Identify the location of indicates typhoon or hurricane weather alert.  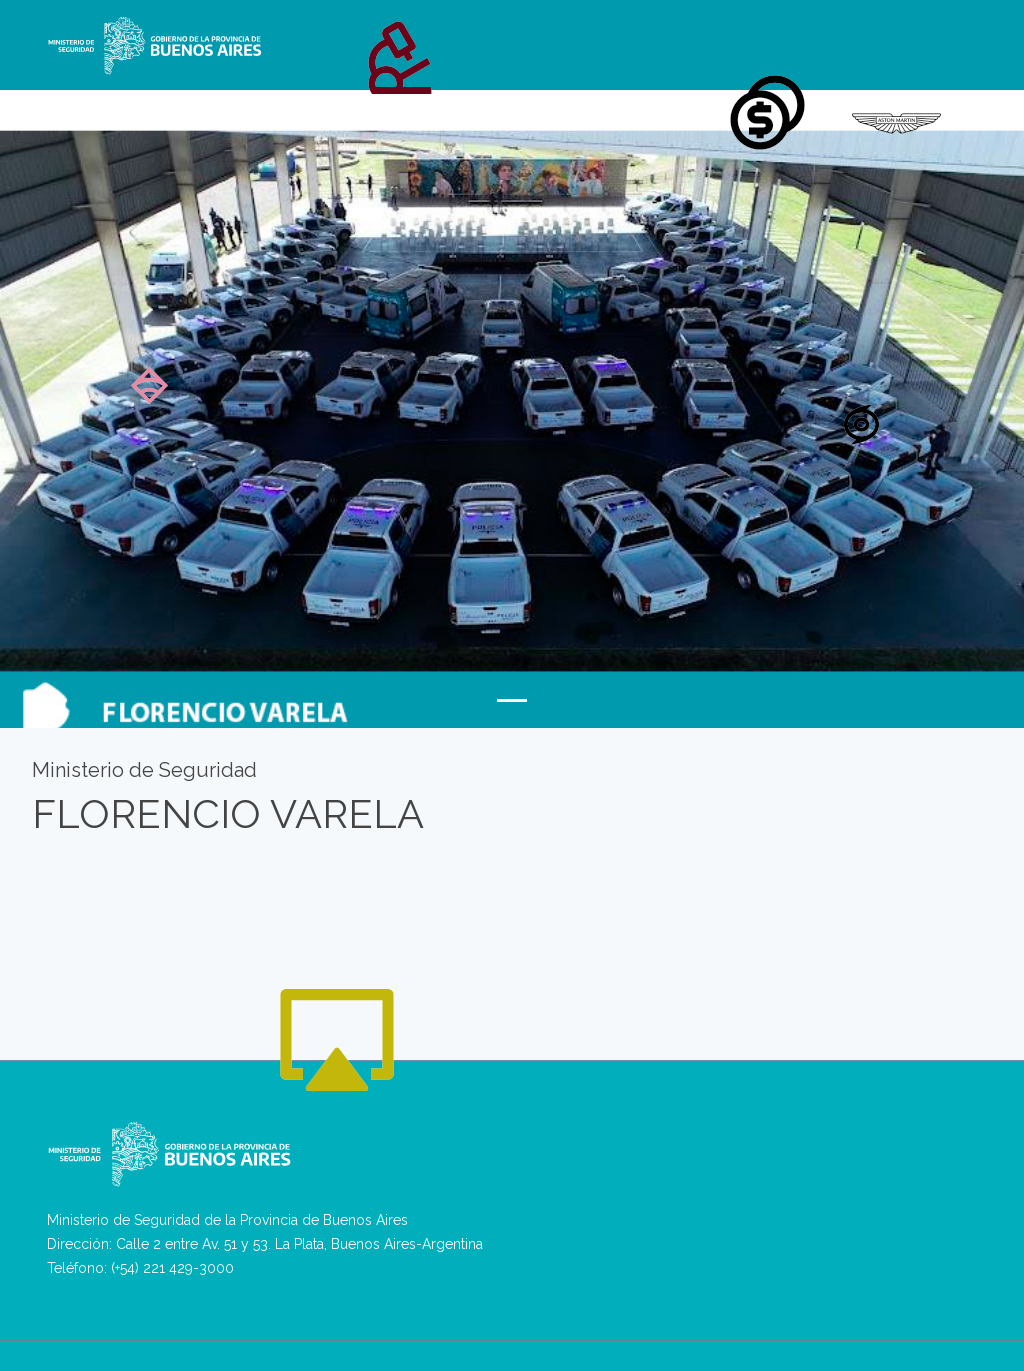
(861, 424).